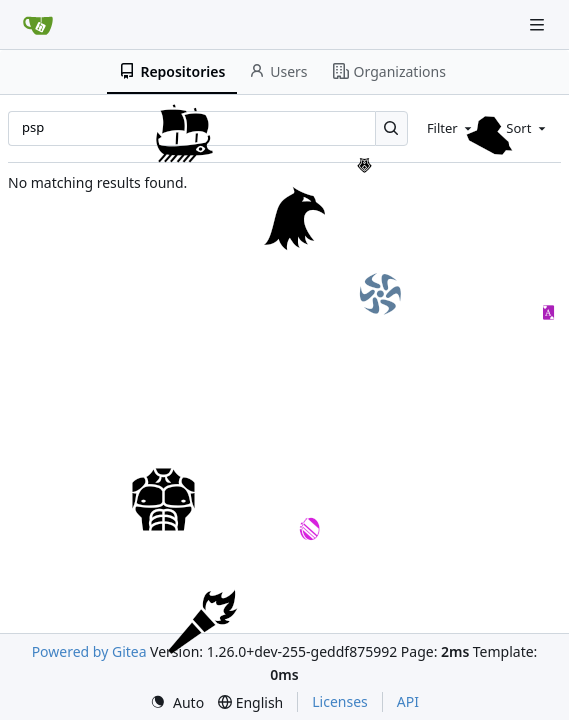  I want to click on toggle flashlight or torch mode, so click(202, 619).